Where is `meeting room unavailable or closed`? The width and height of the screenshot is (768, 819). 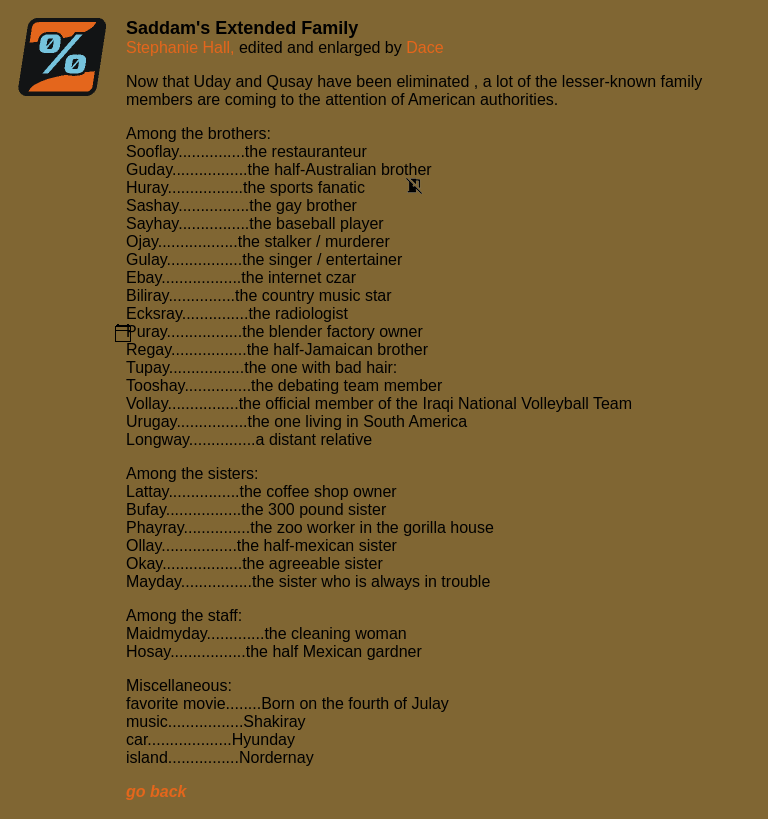
meeting room unavailable or closed is located at coordinates (414, 185).